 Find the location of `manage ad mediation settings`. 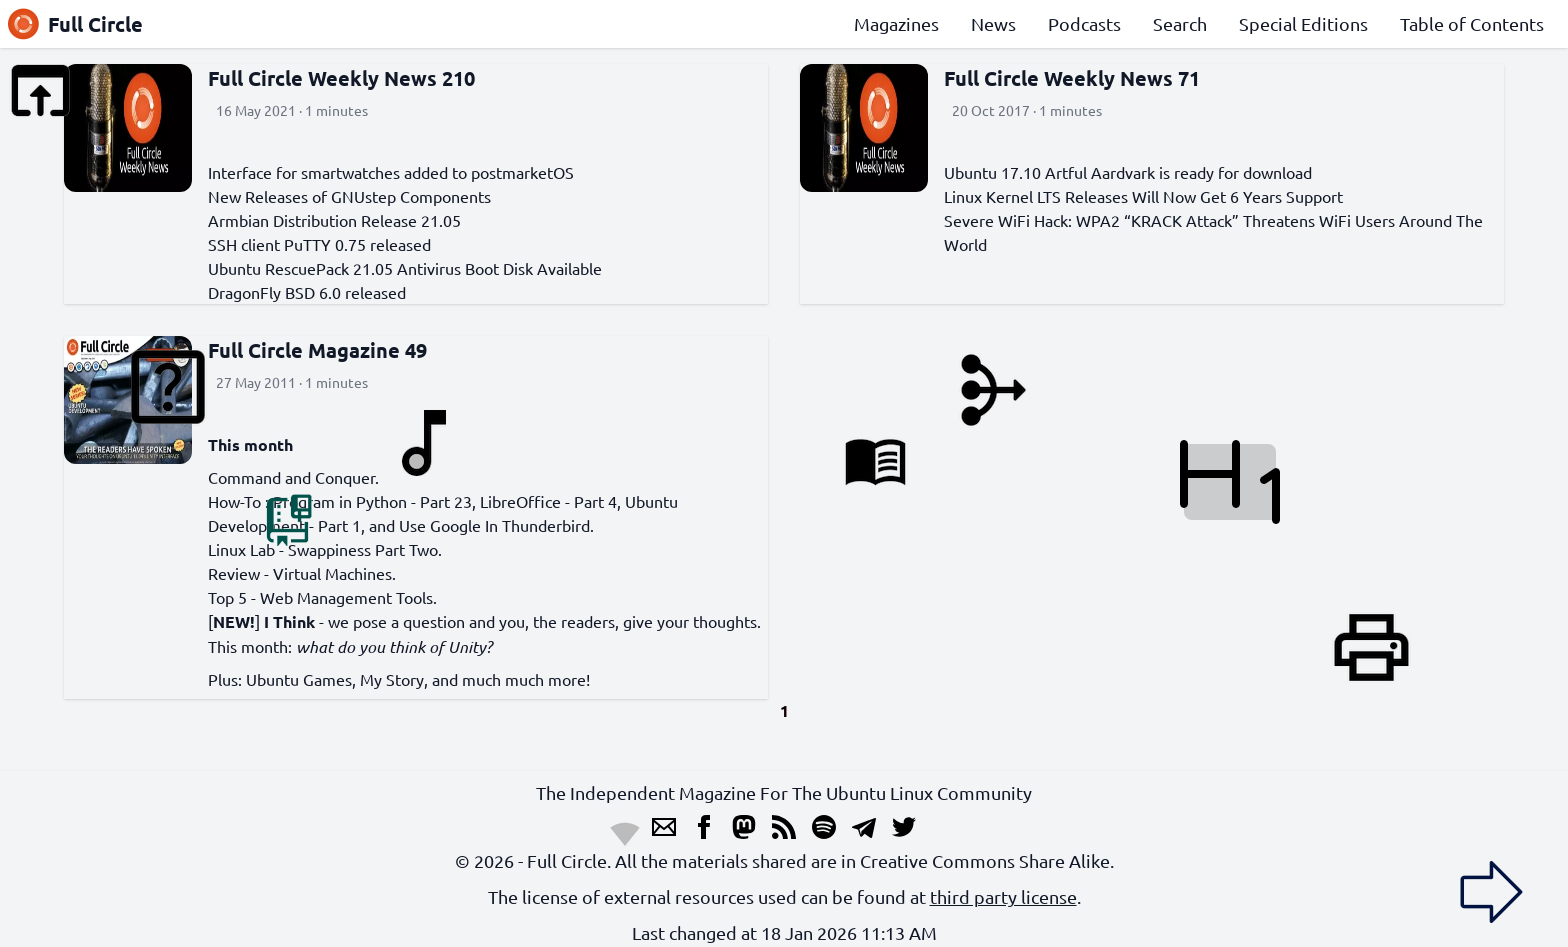

manage ad mediation settings is located at coordinates (994, 390).